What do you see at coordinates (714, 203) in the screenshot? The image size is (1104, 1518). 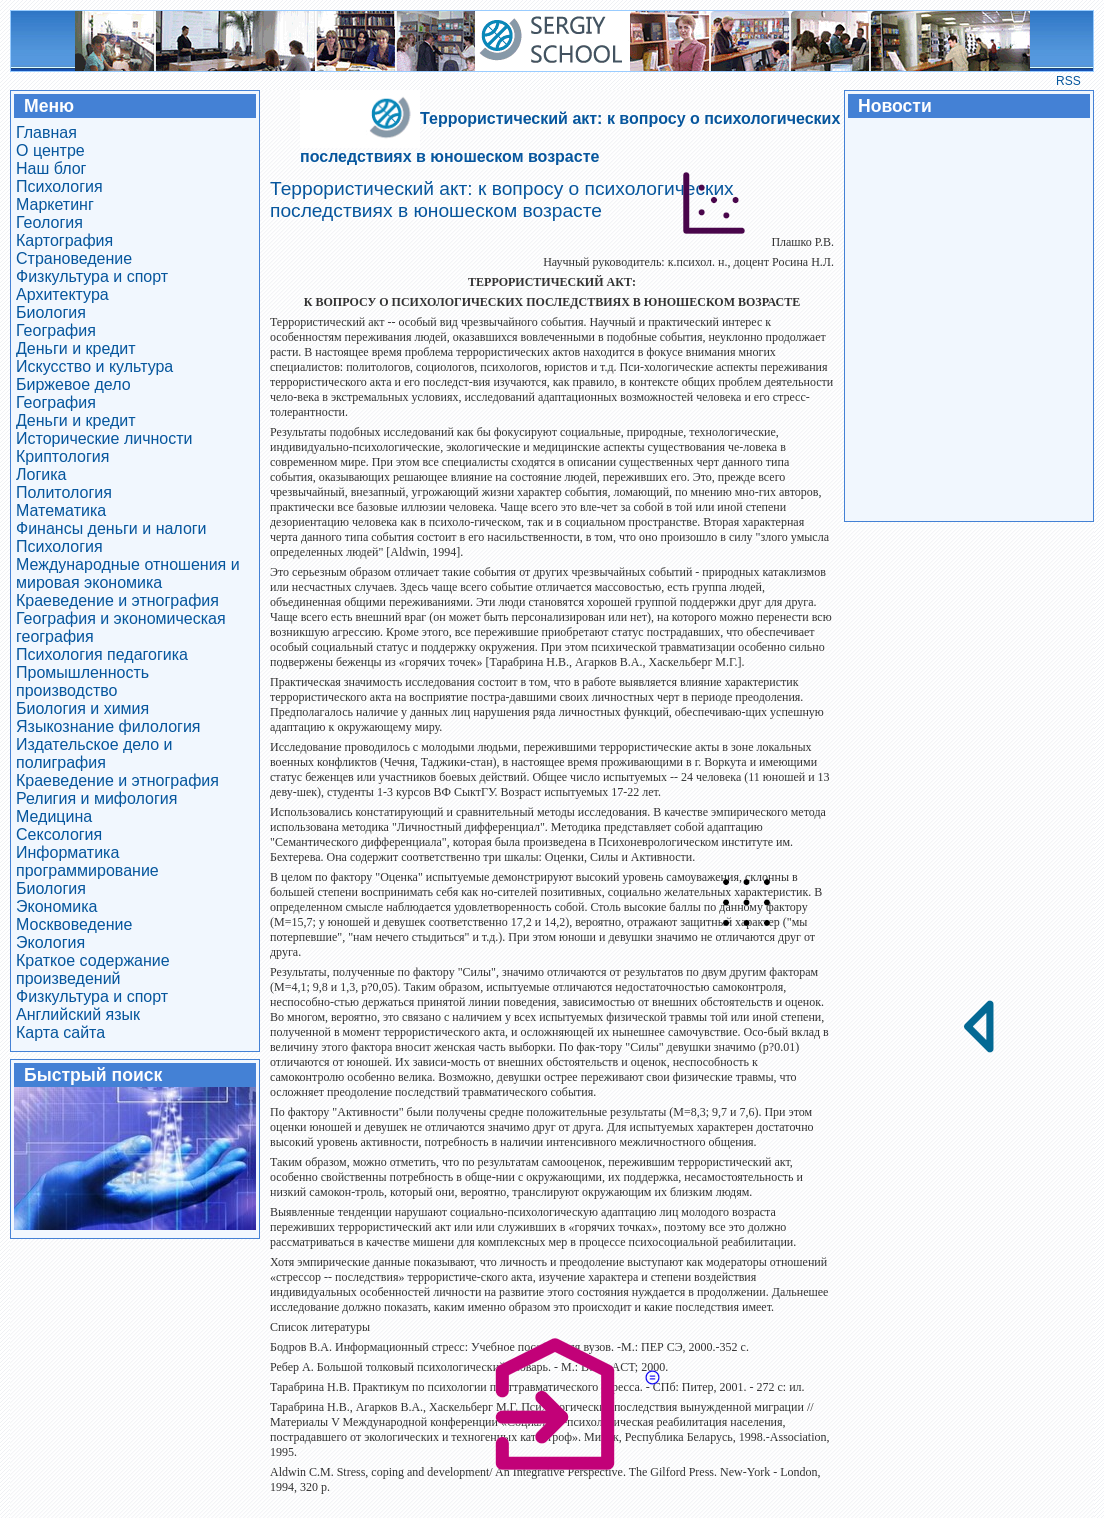 I see `view scatter plot data` at bounding box center [714, 203].